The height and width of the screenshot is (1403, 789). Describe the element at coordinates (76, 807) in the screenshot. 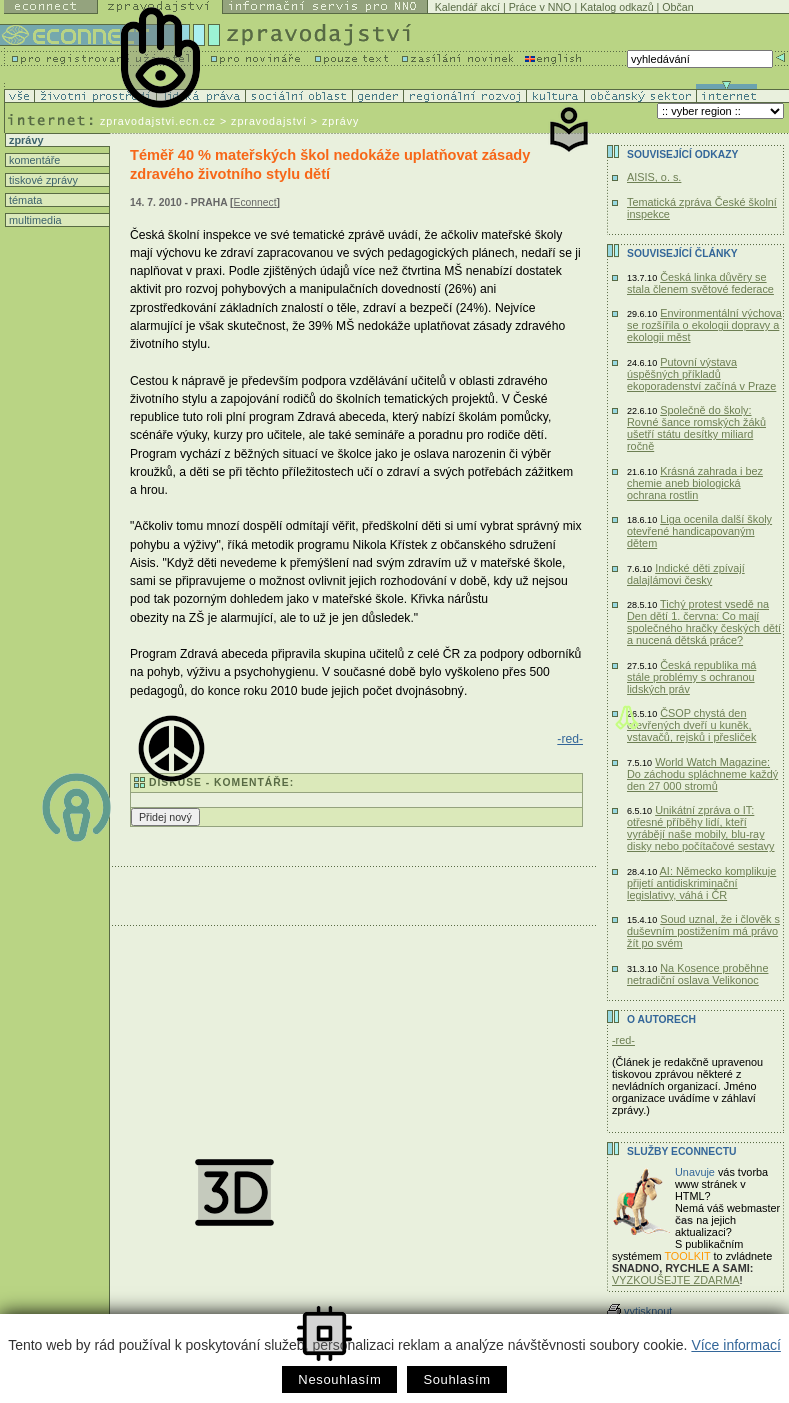

I see `open Apple Podcasts app` at that location.